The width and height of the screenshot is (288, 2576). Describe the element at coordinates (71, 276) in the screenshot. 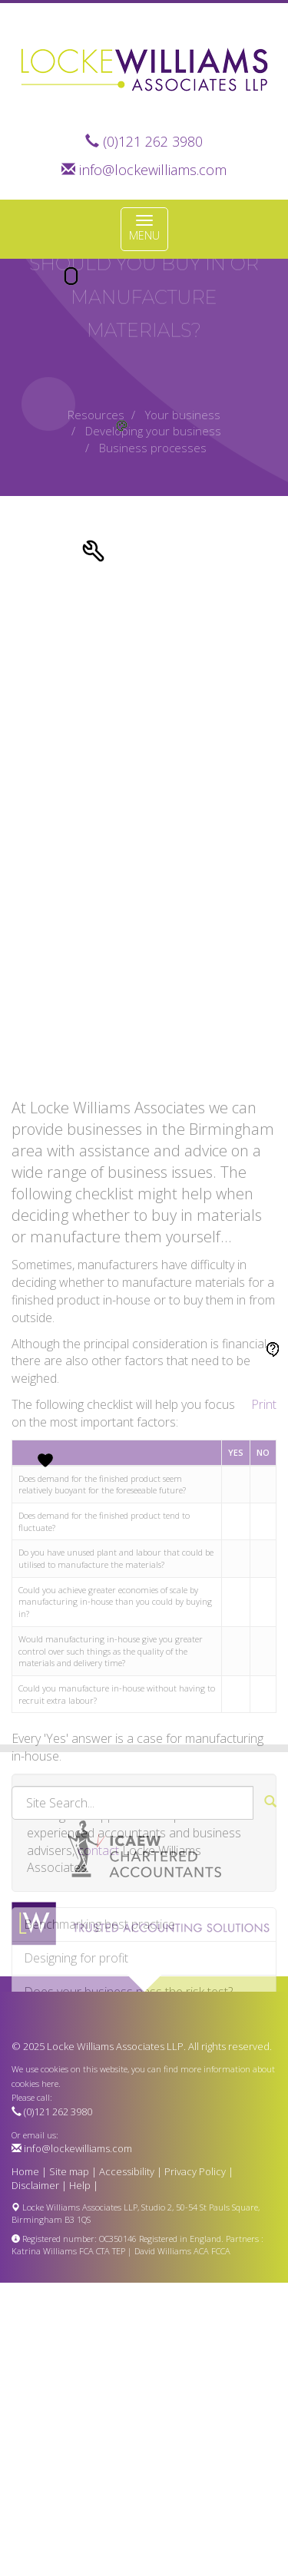

I see `the letter "o" character or text indicator` at that location.